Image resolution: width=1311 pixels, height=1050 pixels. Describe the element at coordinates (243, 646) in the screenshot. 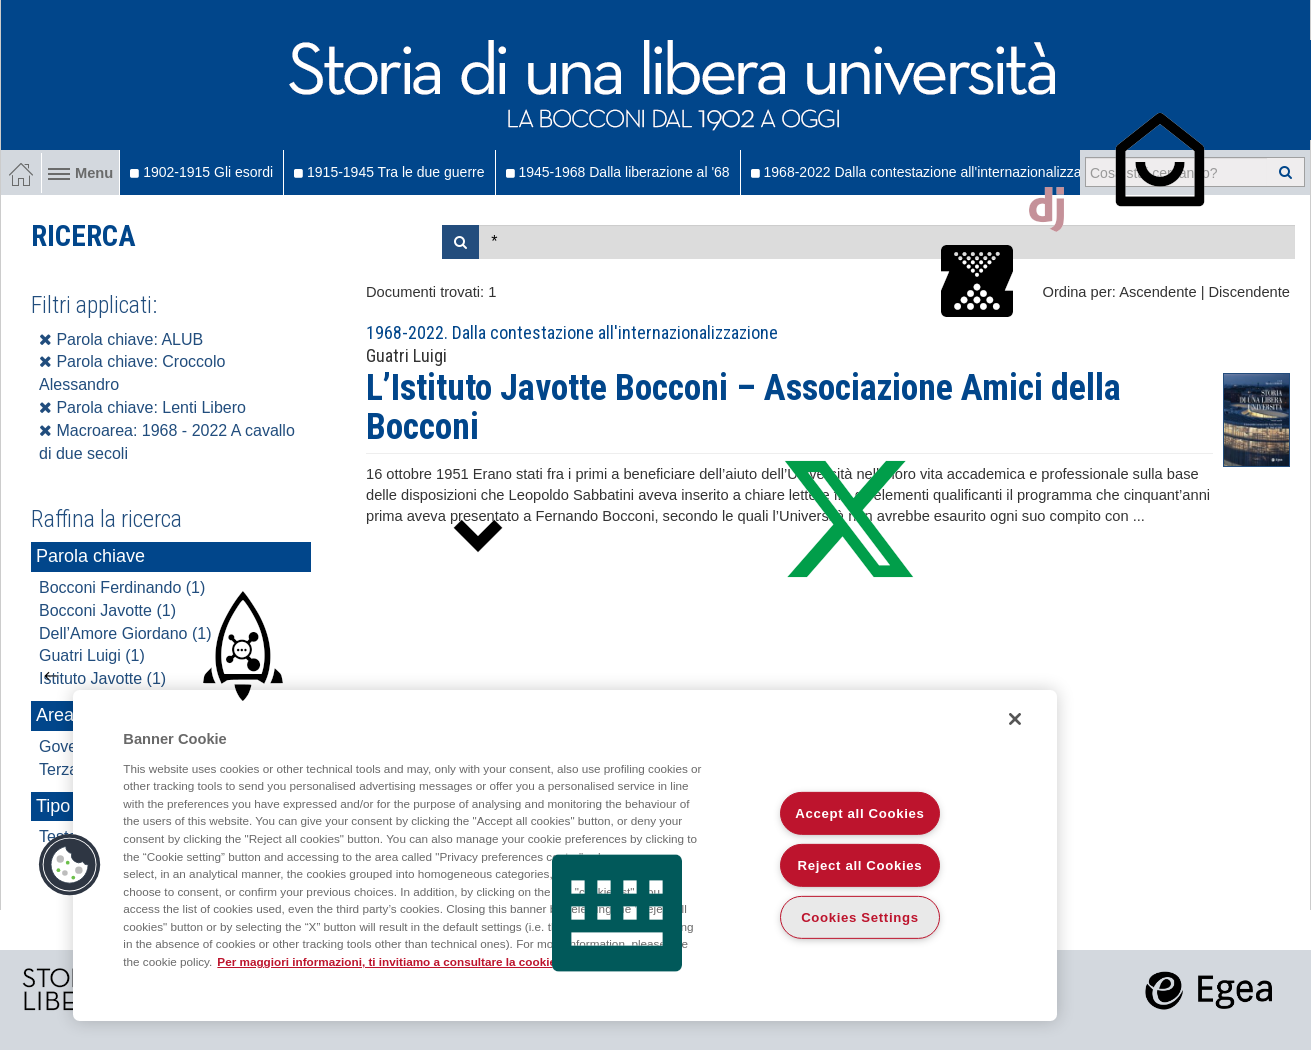

I see `Apache RocketMQ logo` at that location.